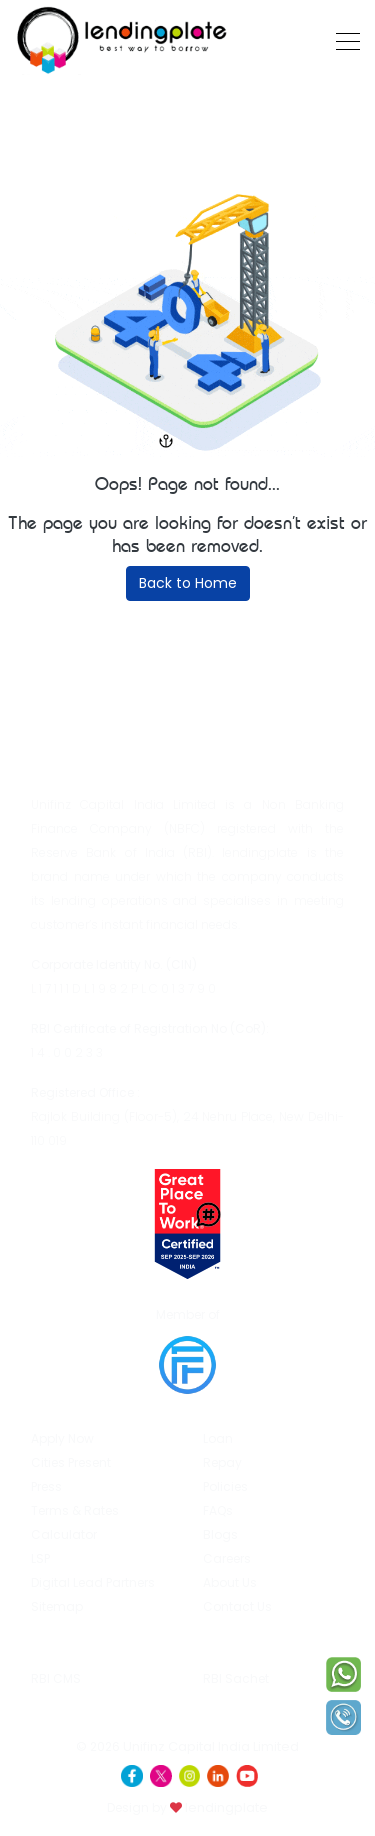 The image size is (375, 1836). What do you see at coordinates (208, 1214) in the screenshot?
I see `open a threaded conversation` at bounding box center [208, 1214].